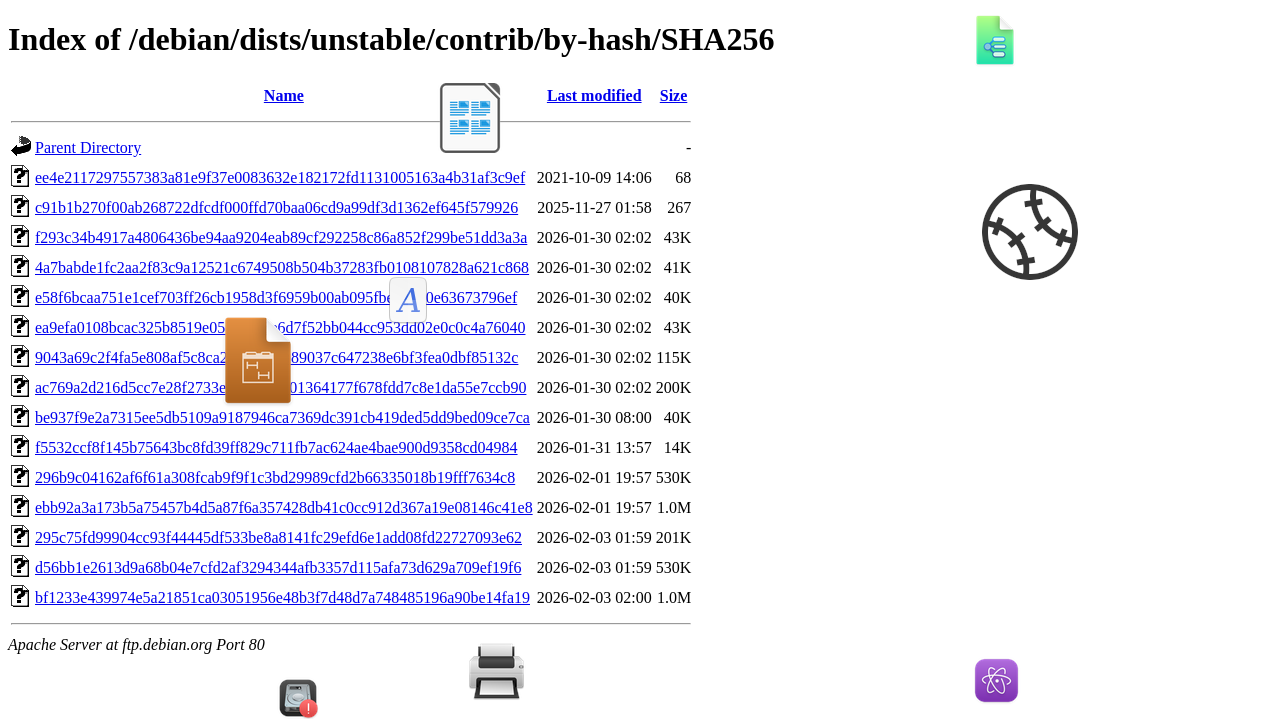 The image size is (1280, 720). What do you see at coordinates (470, 118) in the screenshot?
I see `libreoffice master document file type` at bounding box center [470, 118].